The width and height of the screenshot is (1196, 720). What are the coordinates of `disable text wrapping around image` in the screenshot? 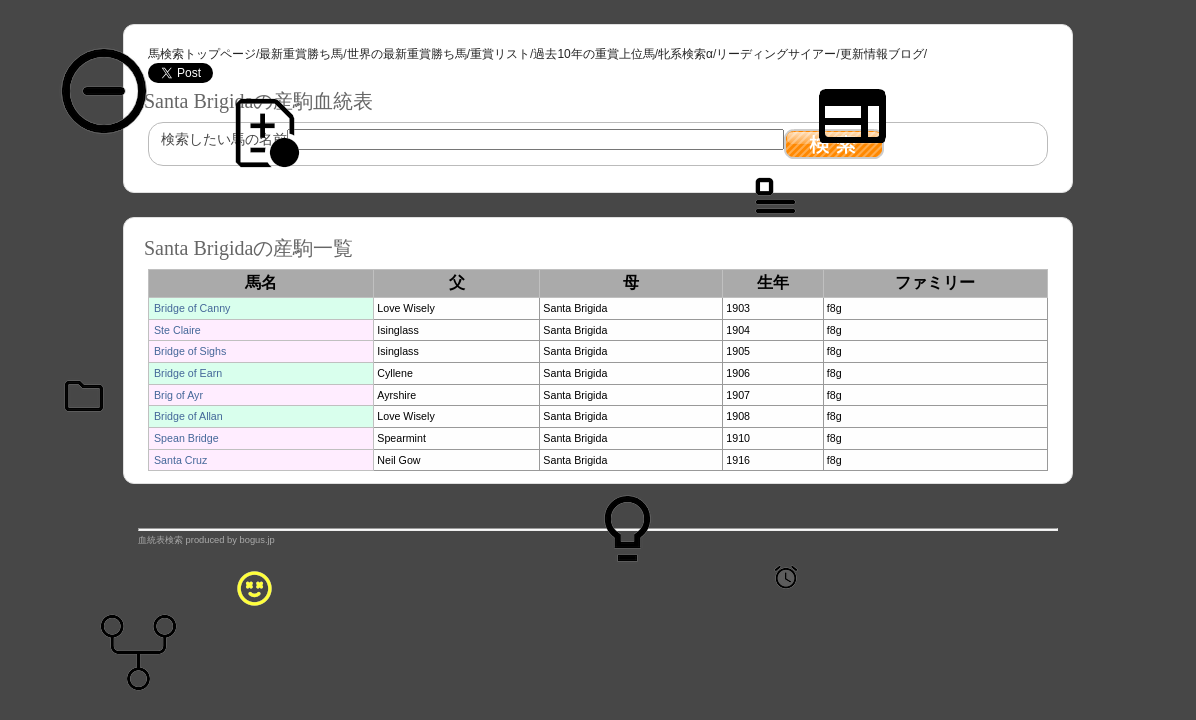 It's located at (775, 195).